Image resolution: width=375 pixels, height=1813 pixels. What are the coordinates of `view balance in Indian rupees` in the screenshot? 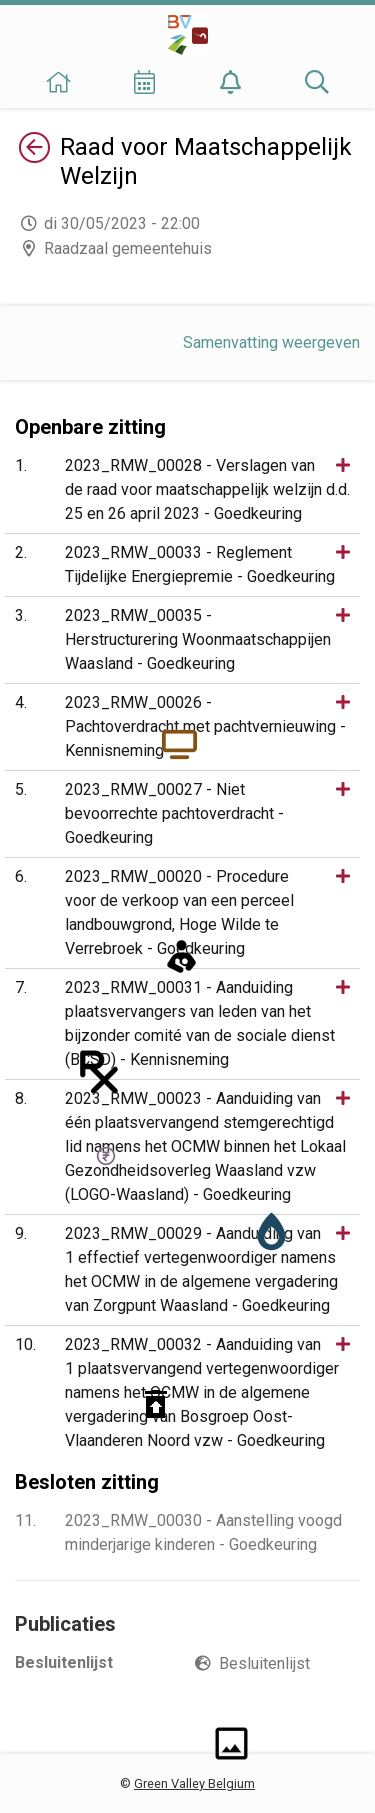 It's located at (106, 1156).